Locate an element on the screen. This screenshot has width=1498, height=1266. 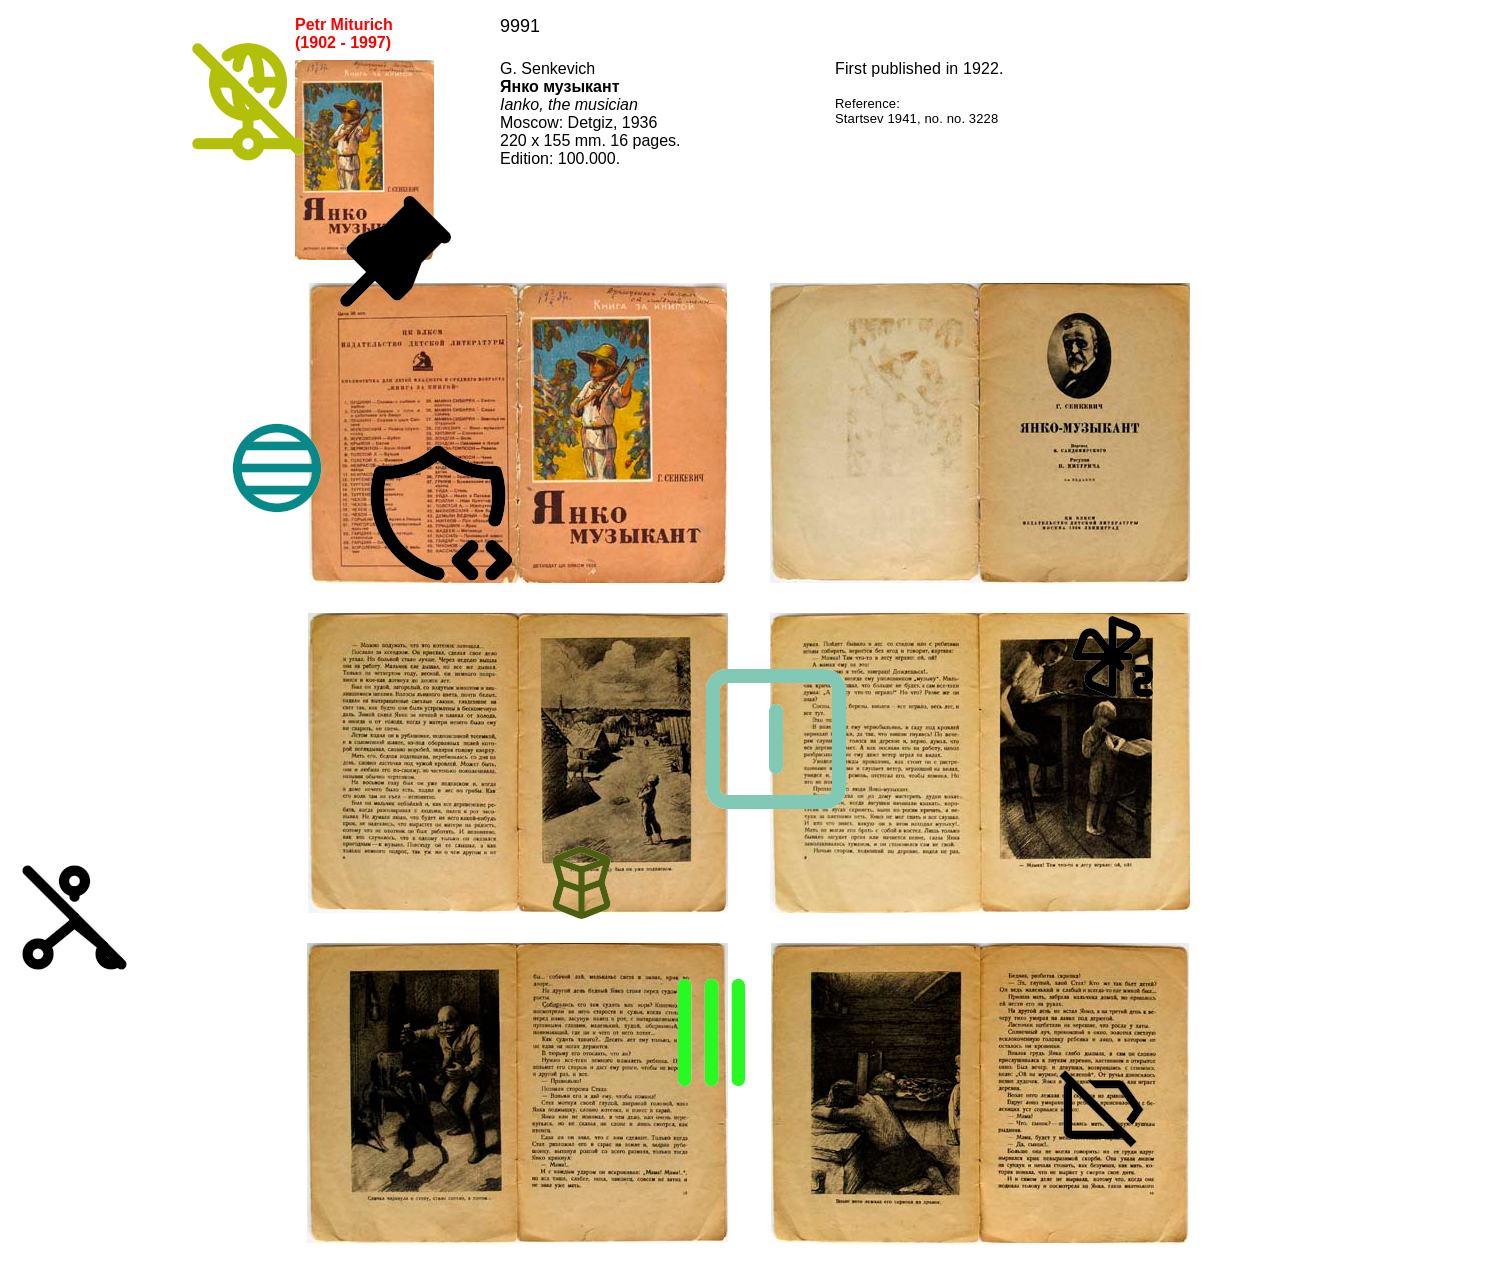
access information or details is located at coordinates (776, 739).